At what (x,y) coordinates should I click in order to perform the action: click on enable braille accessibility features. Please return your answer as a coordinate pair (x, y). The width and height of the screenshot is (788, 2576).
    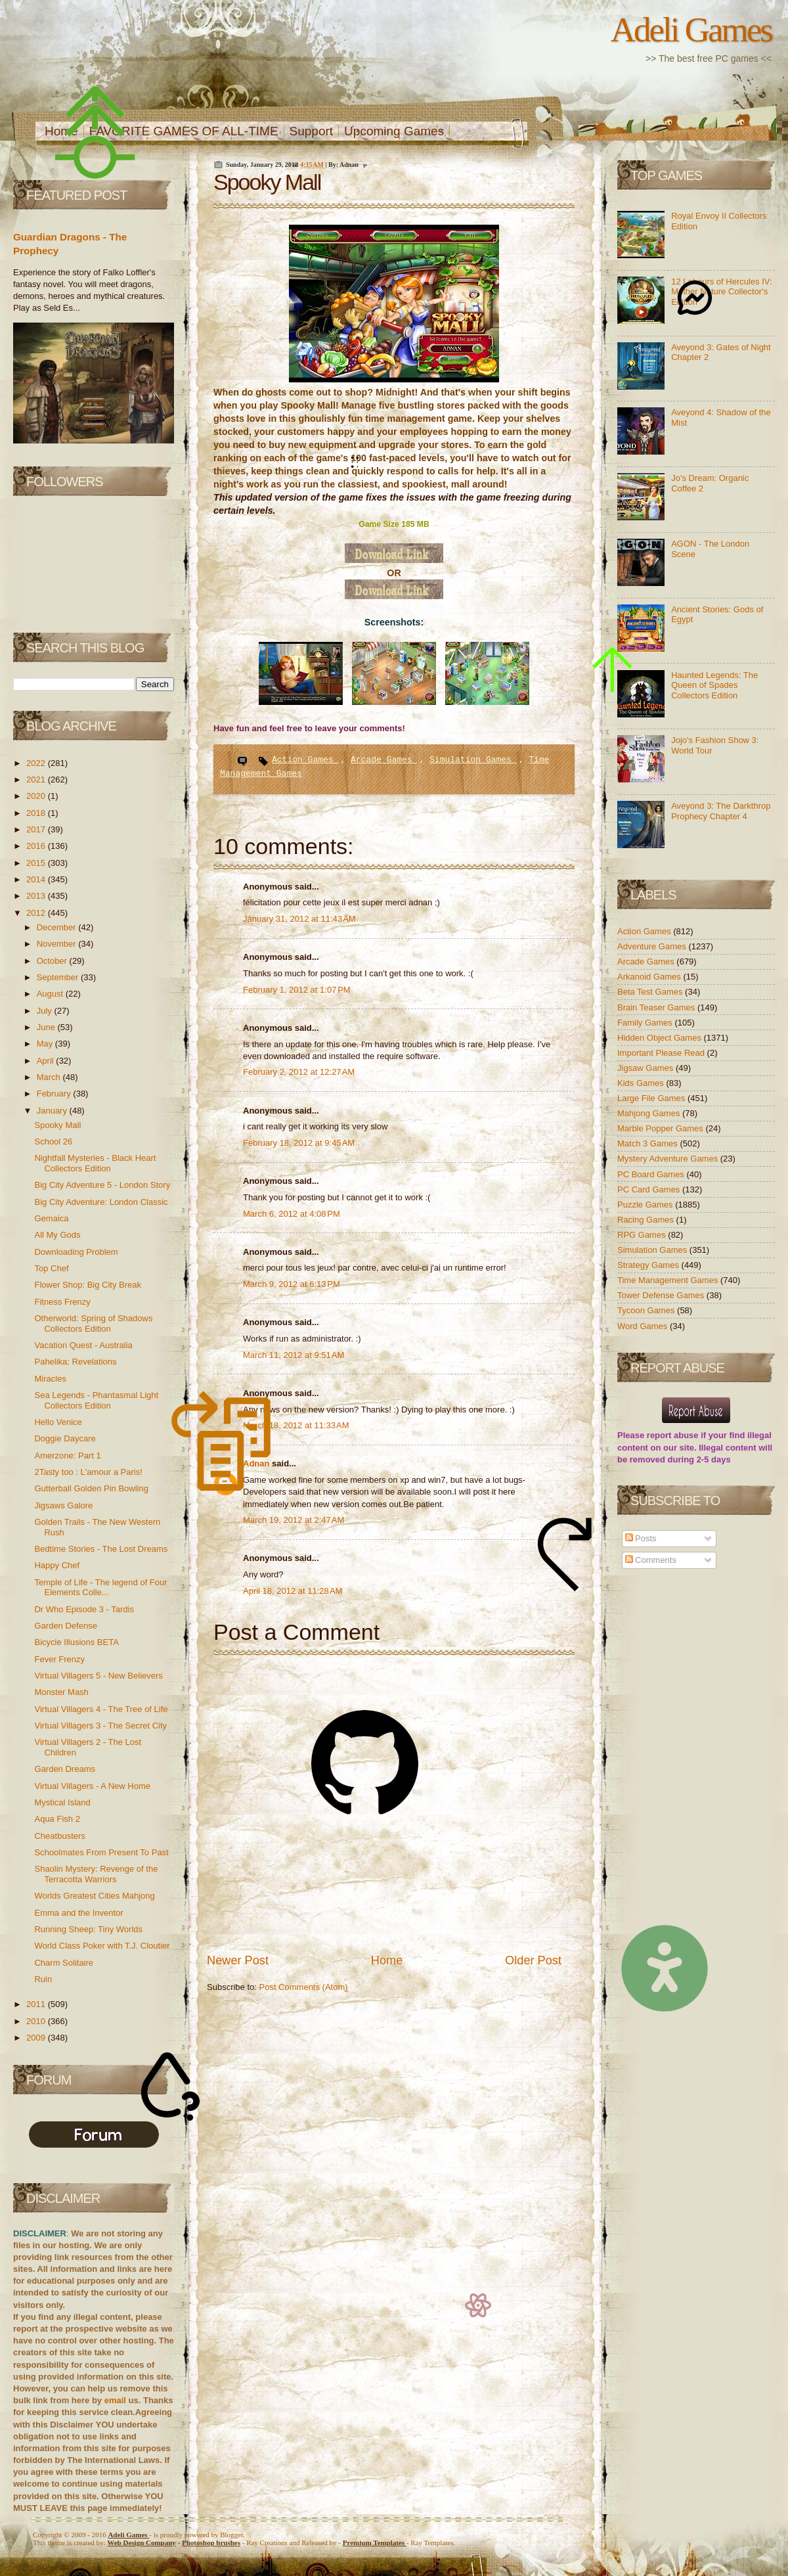
    Looking at the image, I should click on (355, 462).